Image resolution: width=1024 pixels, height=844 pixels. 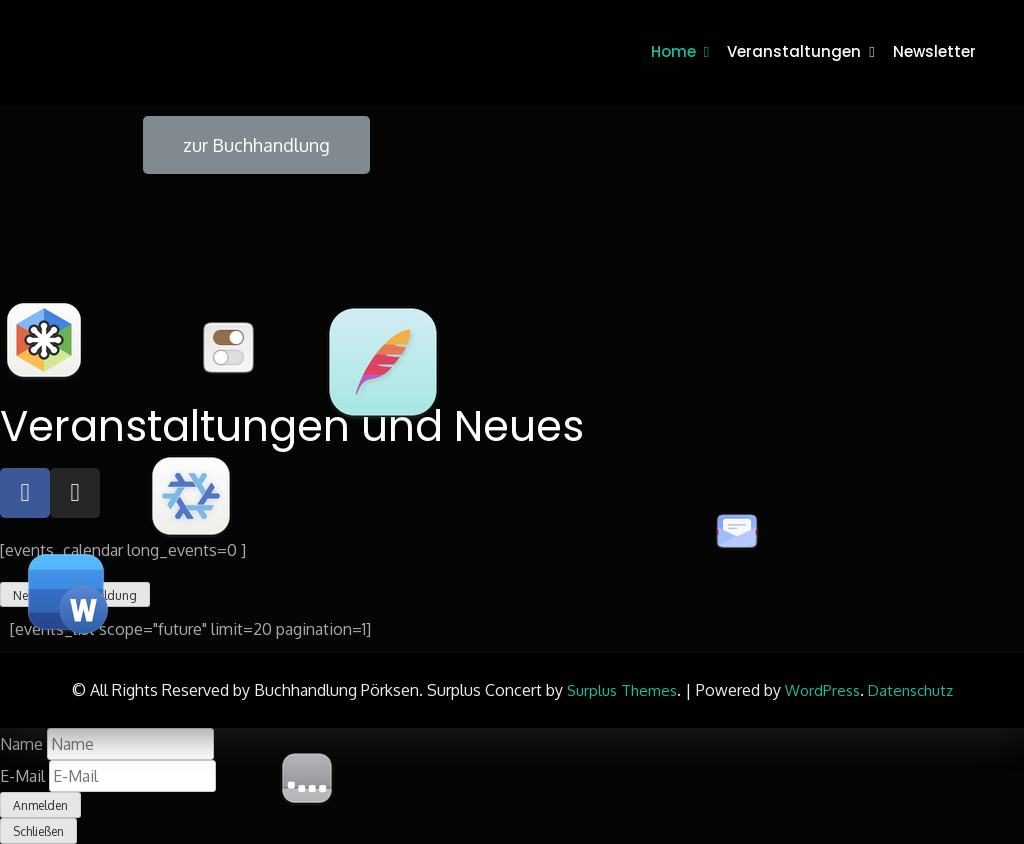 I want to click on open Microsoft Word, so click(x=66, y=592).